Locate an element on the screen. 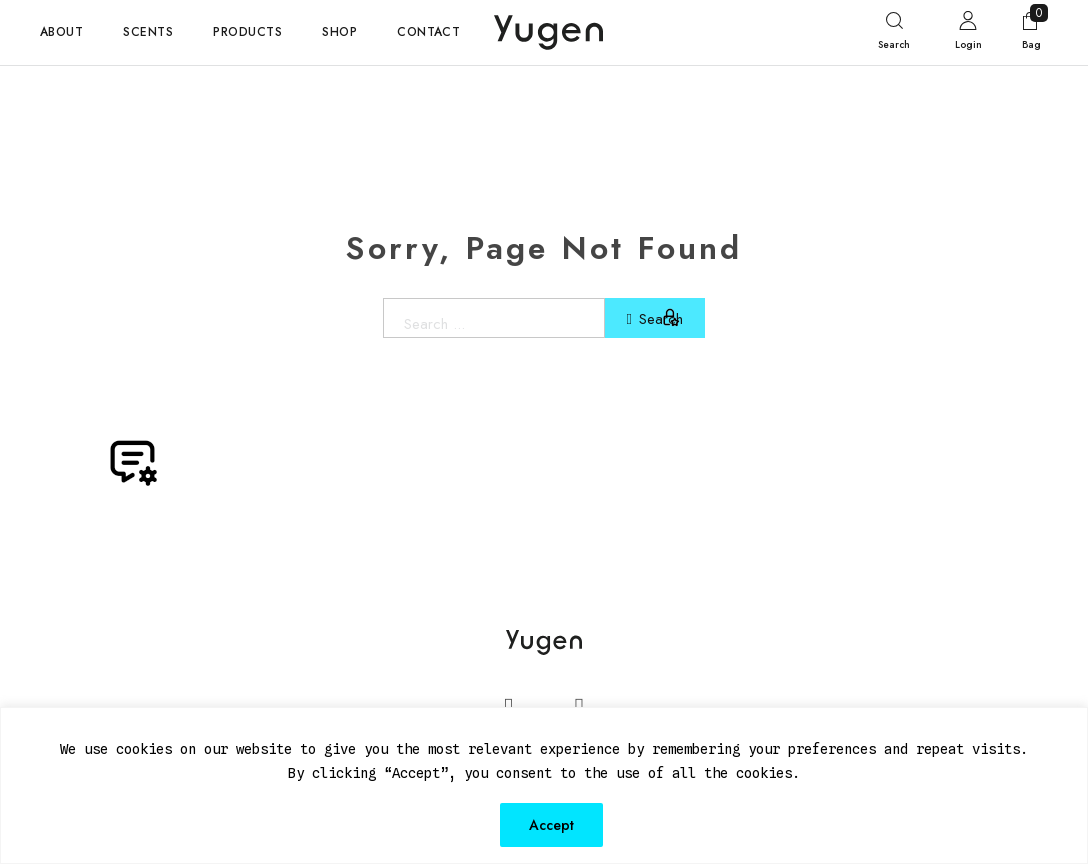 The width and height of the screenshot is (1088, 864). access message settings is located at coordinates (132, 460).